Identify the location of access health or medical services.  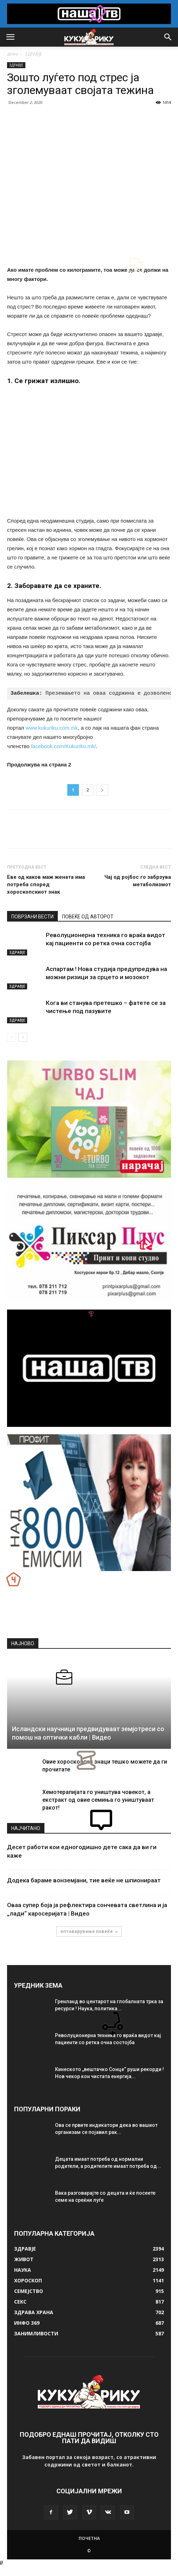
(91, 1314).